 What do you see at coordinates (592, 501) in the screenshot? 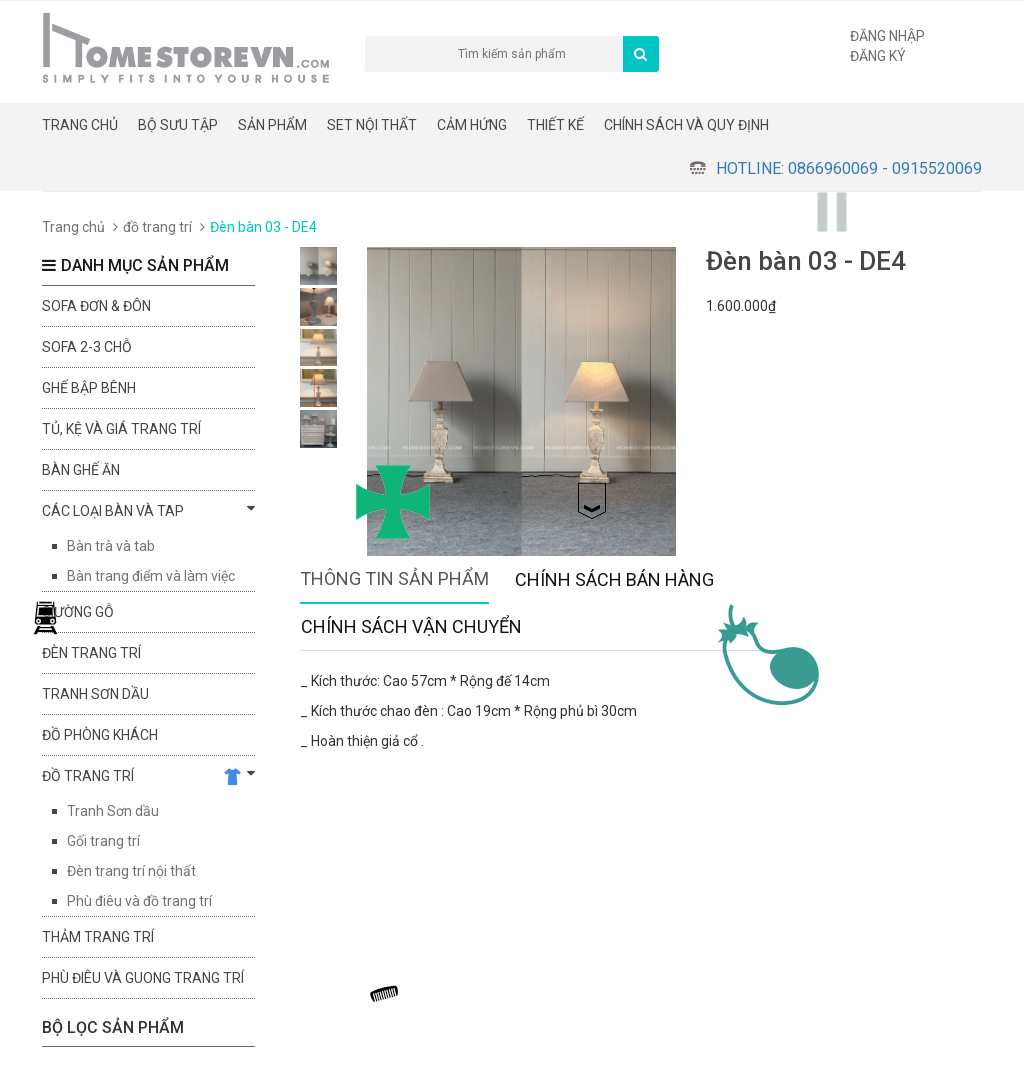
I see `indicates rank 1 or lowest tier status` at bounding box center [592, 501].